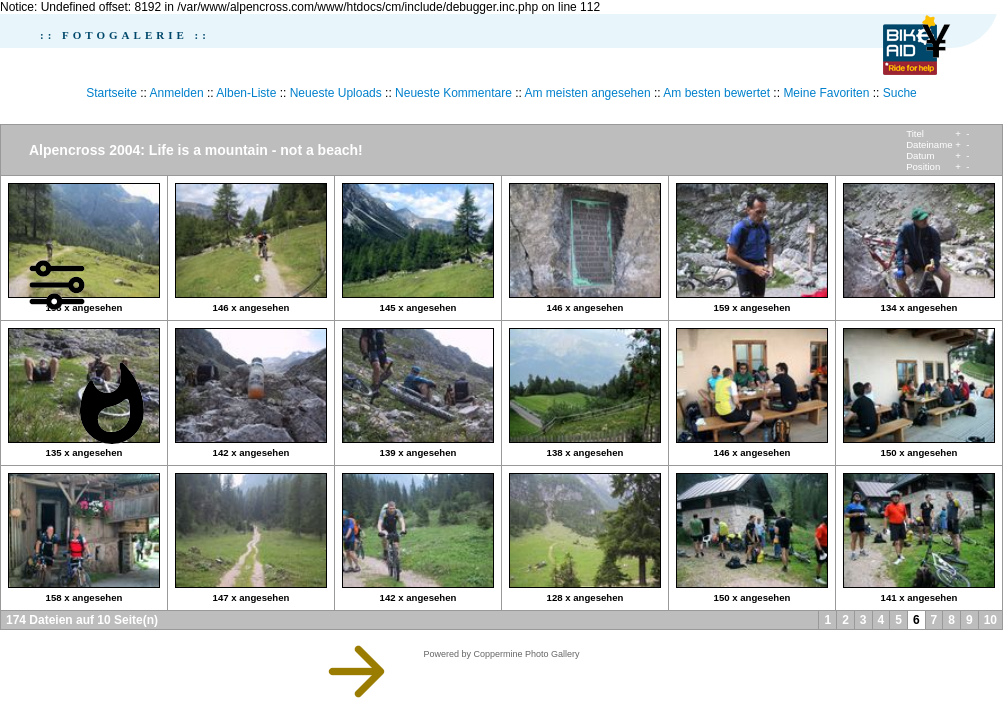 The height and width of the screenshot is (720, 1003). What do you see at coordinates (936, 41) in the screenshot?
I see `indicates Japanese yen currency` at bounding box center [936, 41].